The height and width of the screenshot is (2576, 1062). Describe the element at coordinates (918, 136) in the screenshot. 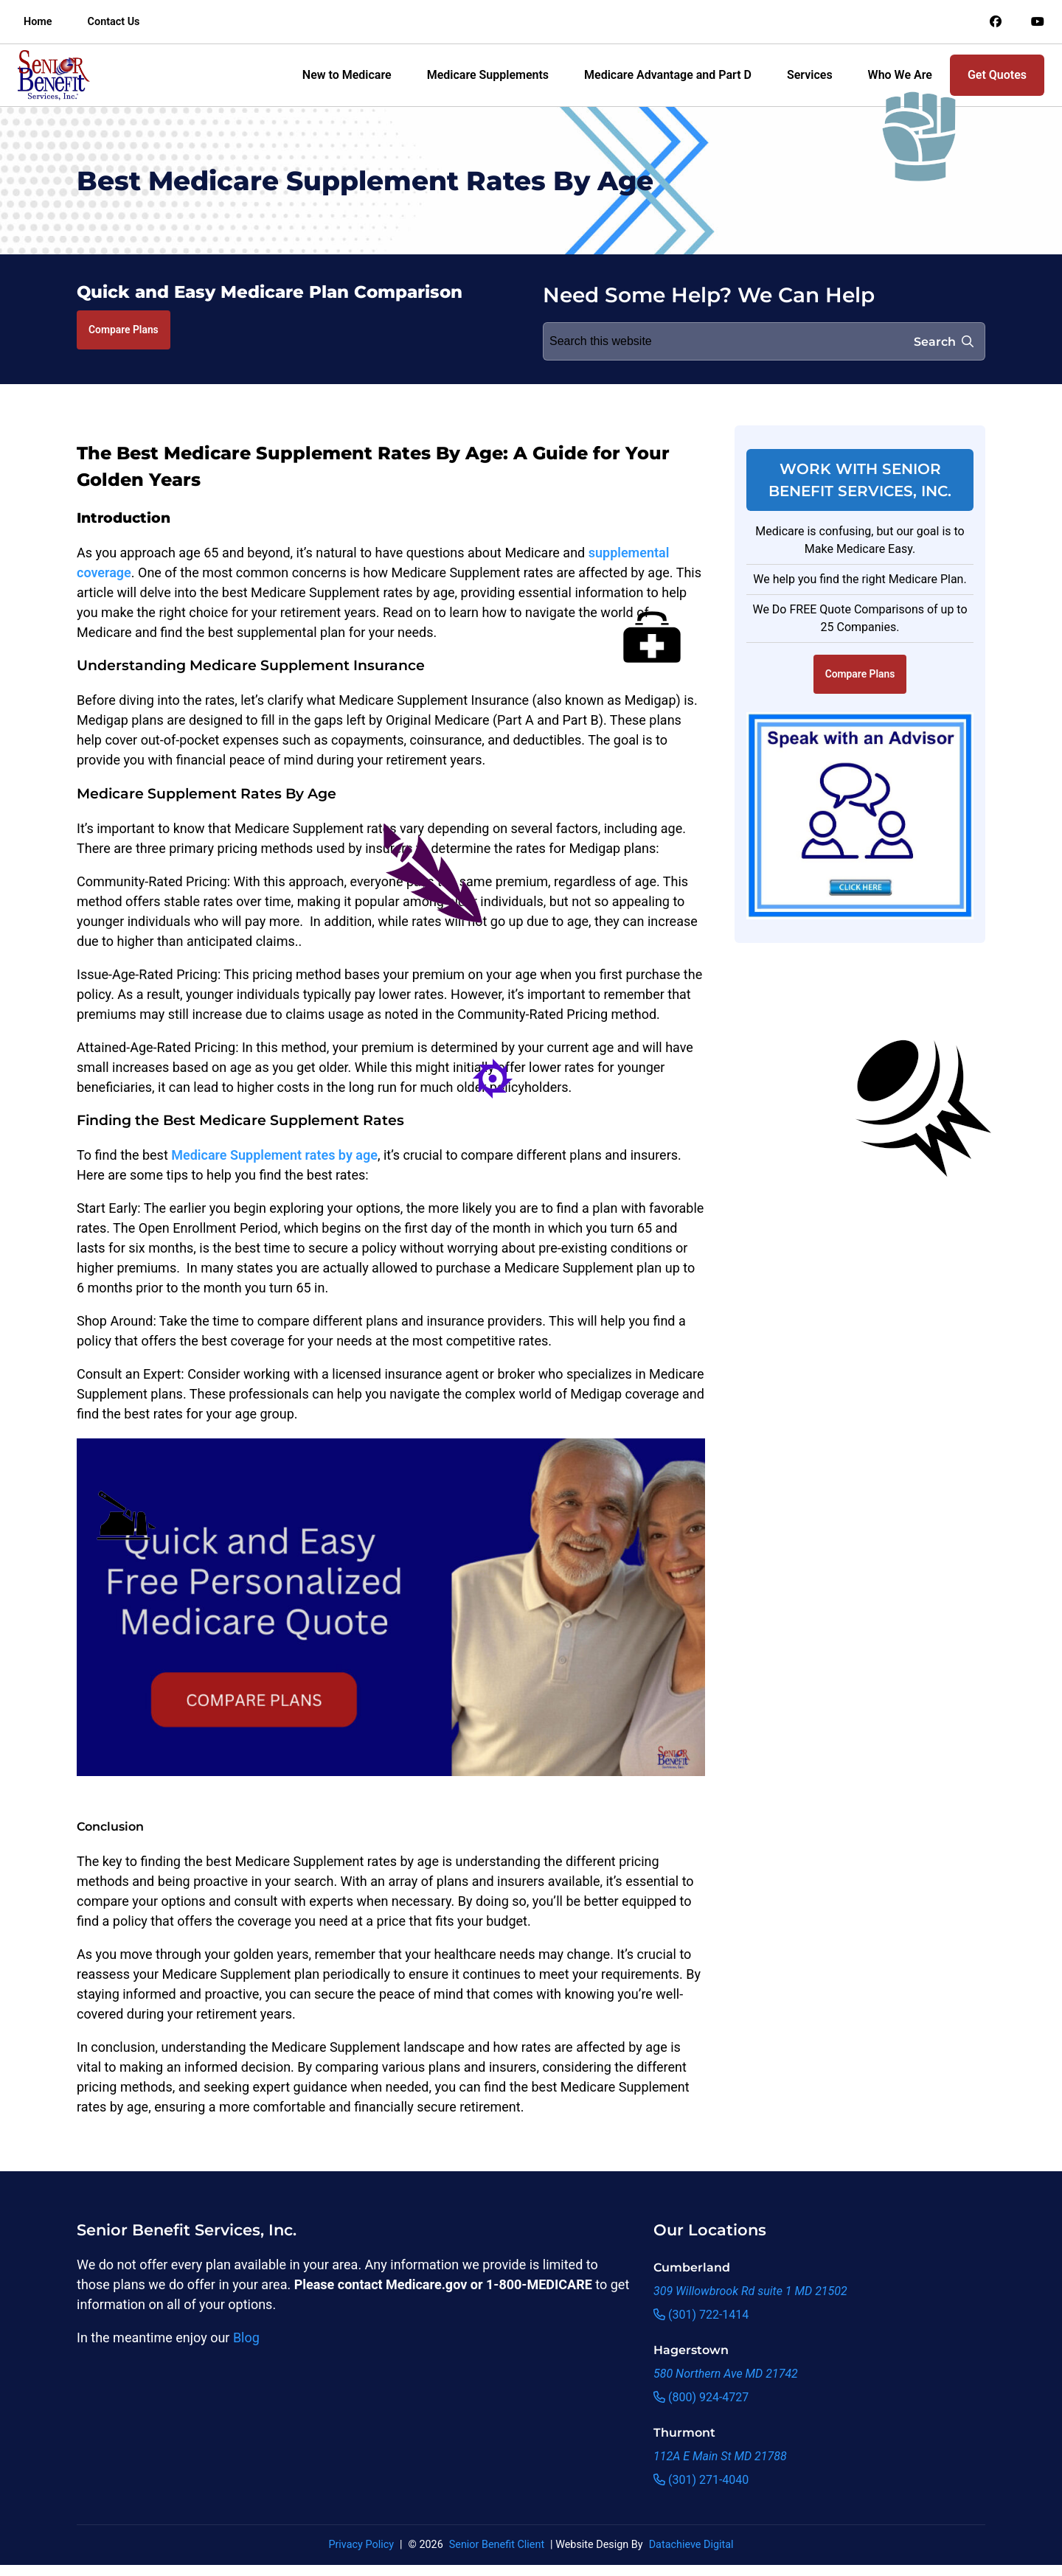

I see `indicates strength or power attribute in a game` at that location.